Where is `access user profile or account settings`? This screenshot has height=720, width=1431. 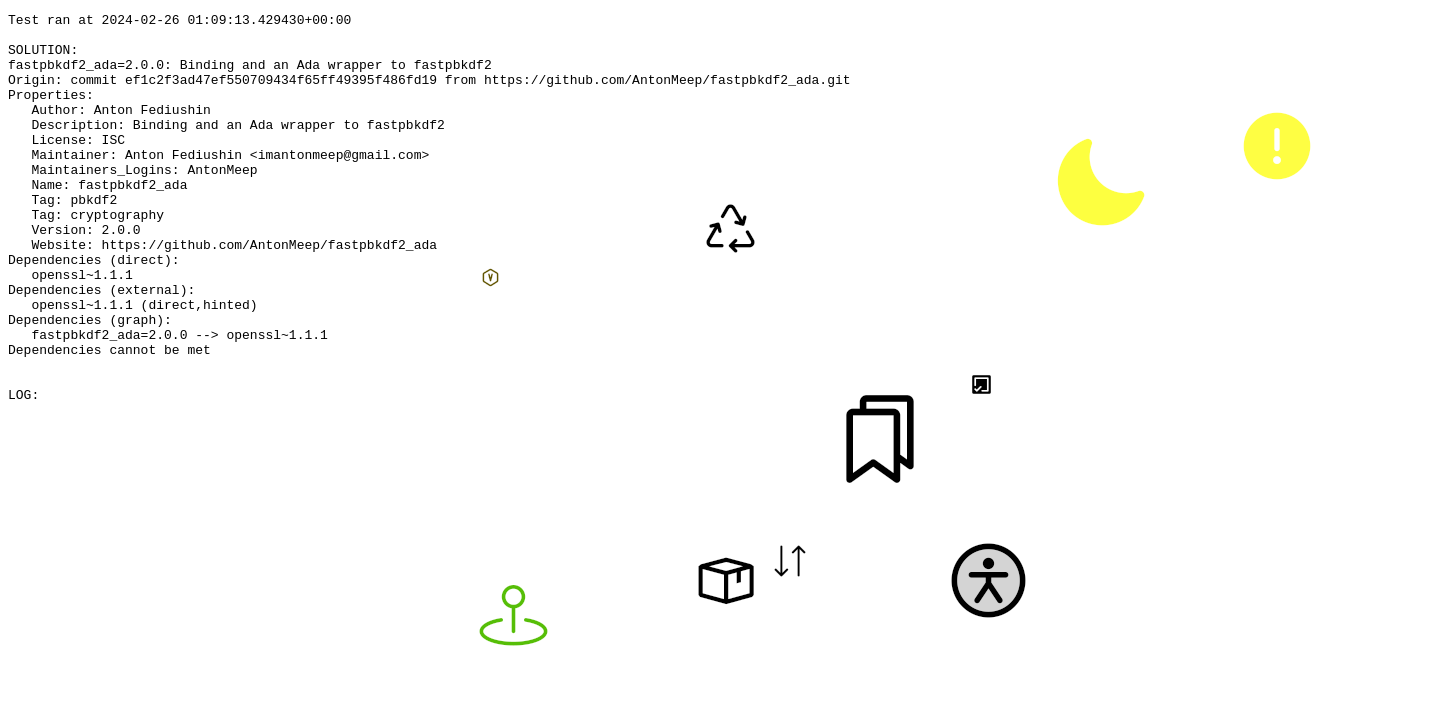
access user profile or account settings is located at coordinates (988, 580).